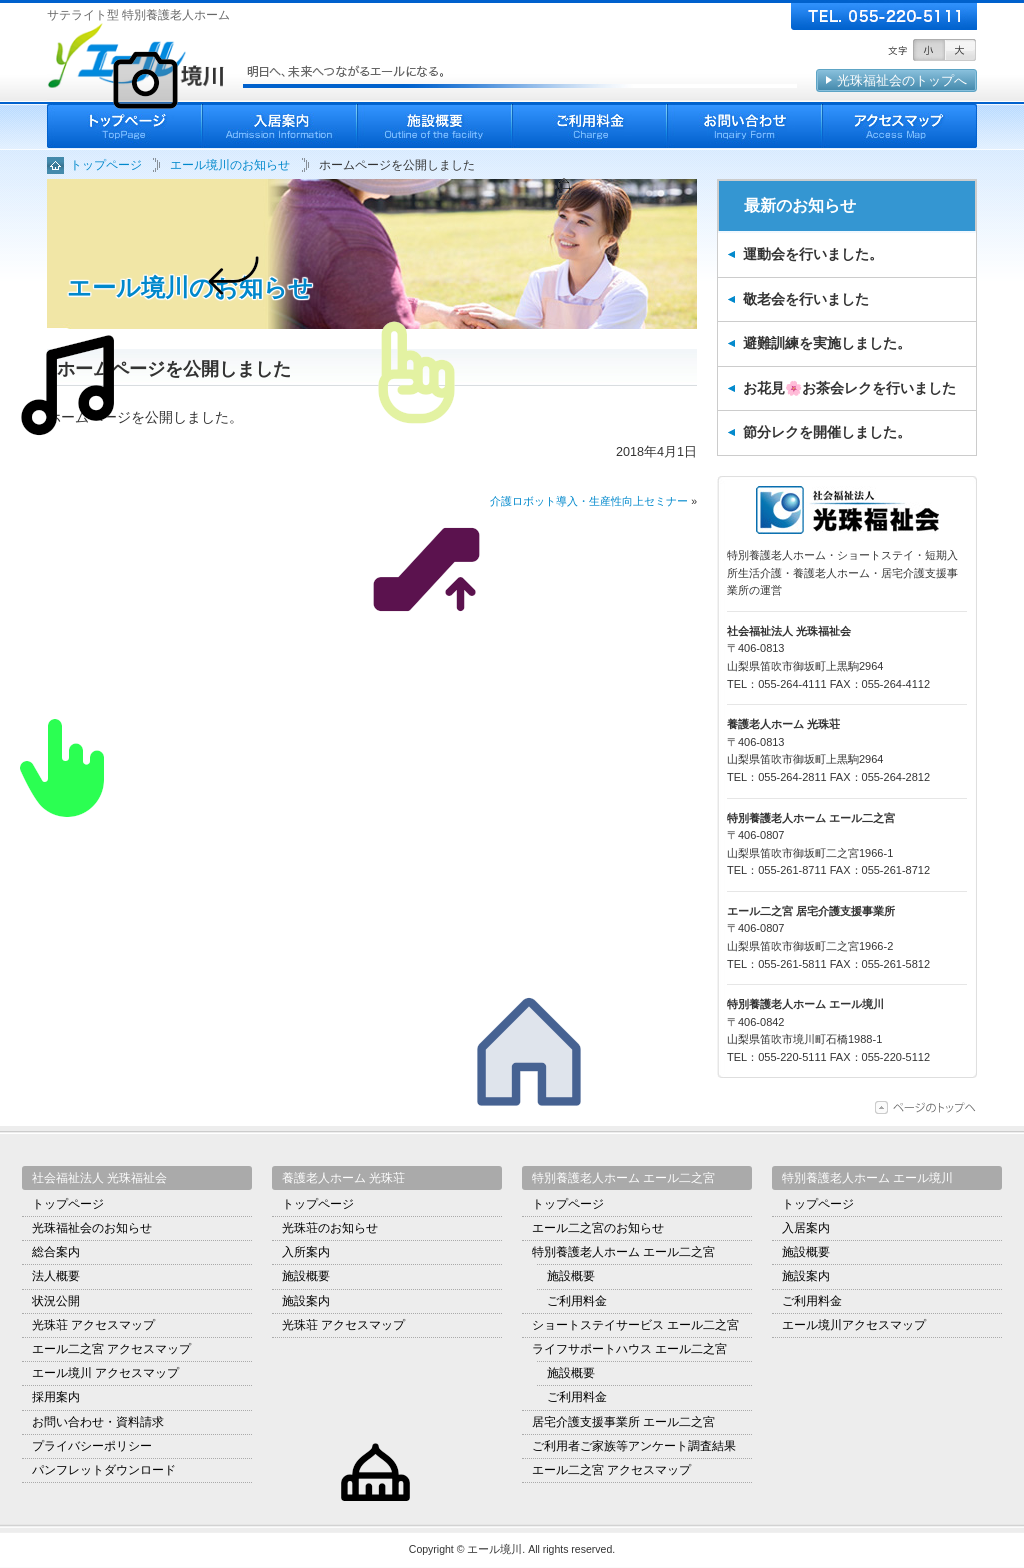  I want to click on tap or click to interact, so click(62, 768).